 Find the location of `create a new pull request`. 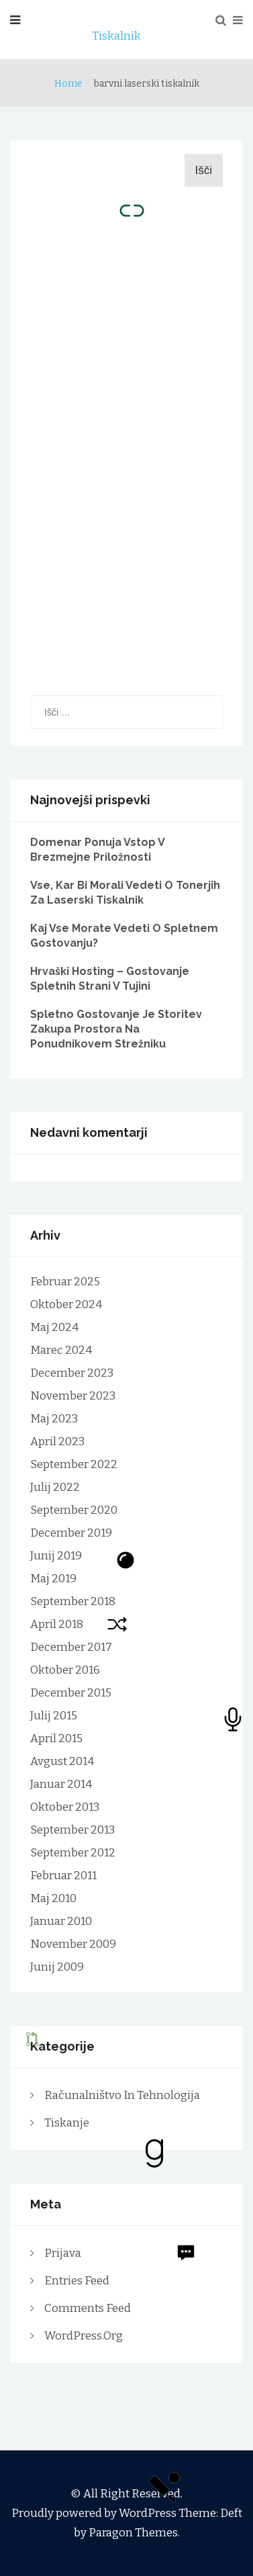

create a new pull request is located at coordinates (32, 2039).